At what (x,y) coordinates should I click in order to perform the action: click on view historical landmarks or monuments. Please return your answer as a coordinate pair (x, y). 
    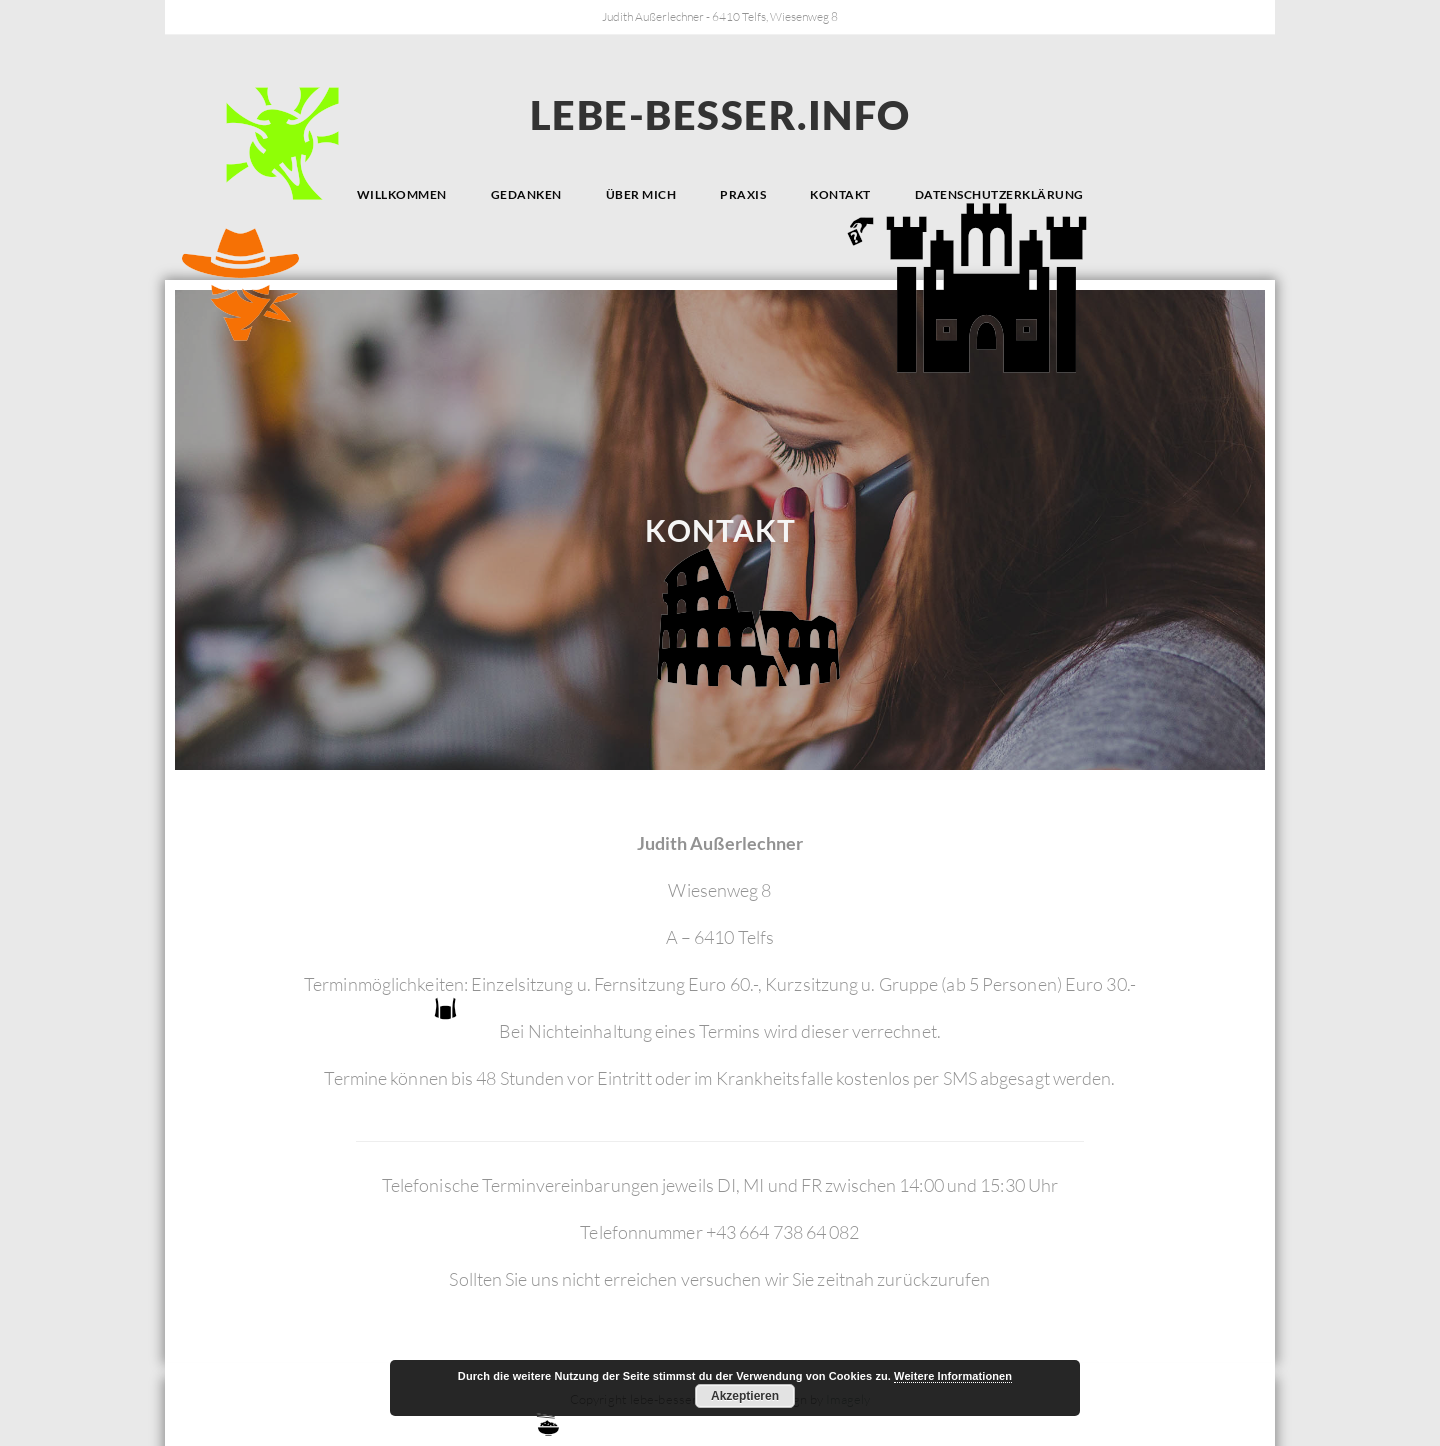
    Looking at the image, I should click on (748, 617).